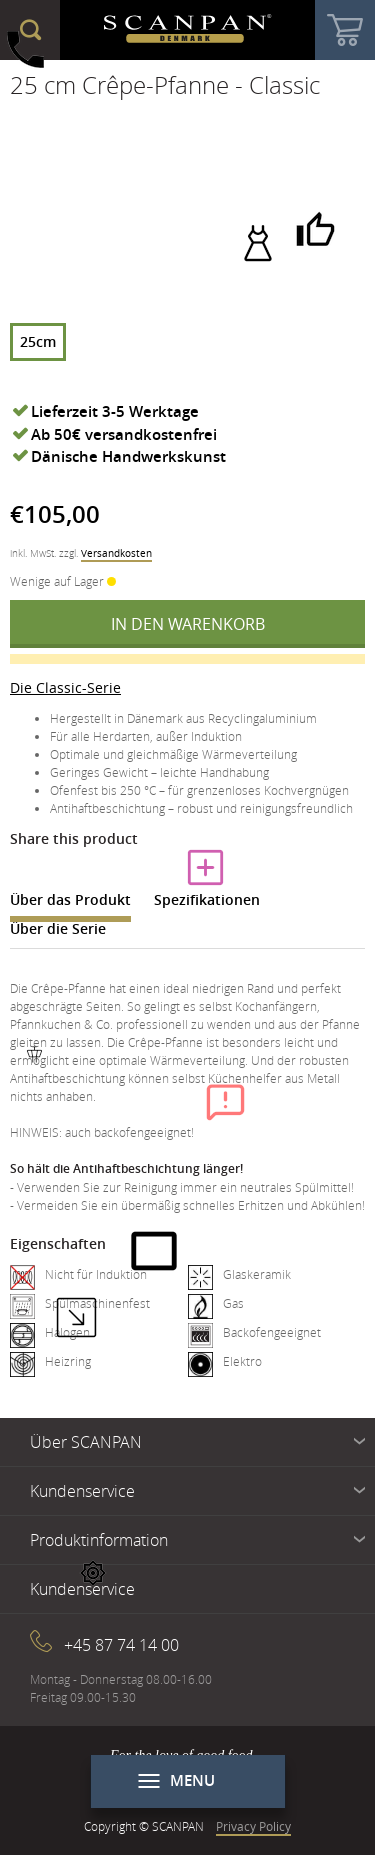 This screenshot has width=375, height=1855. What do you see at coordinates (25, 49) in the screenshot?
I see `make a phone call` at bounding box center [25, 49].